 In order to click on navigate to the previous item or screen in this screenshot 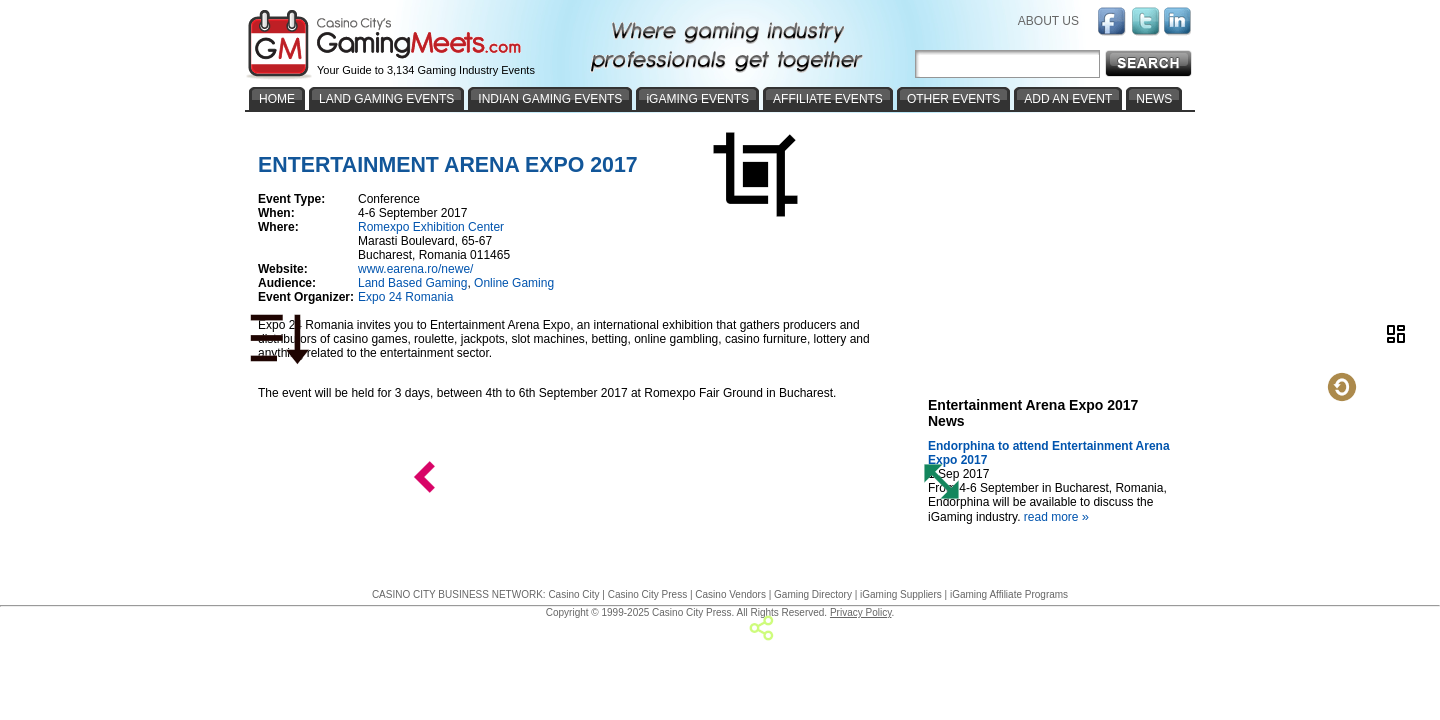, I will do `click(425, 477)`.